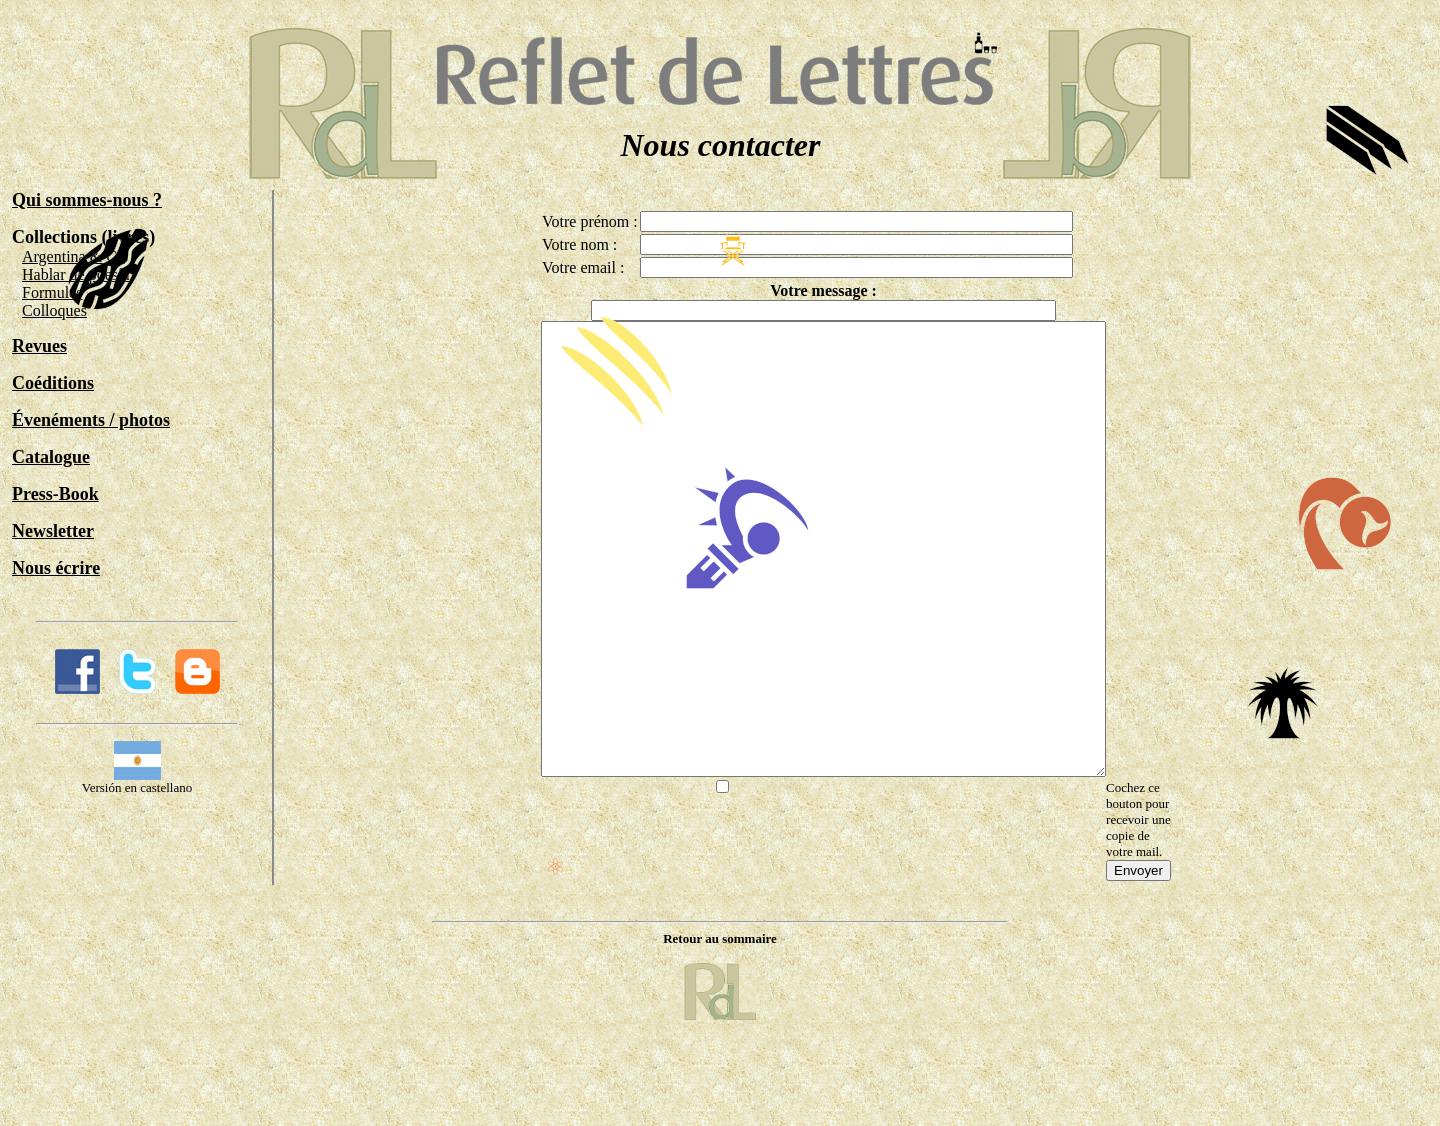 The height and width of the screenshot is (1126, 1440). I want to click on access science or physics-related content, so click(555, 866).